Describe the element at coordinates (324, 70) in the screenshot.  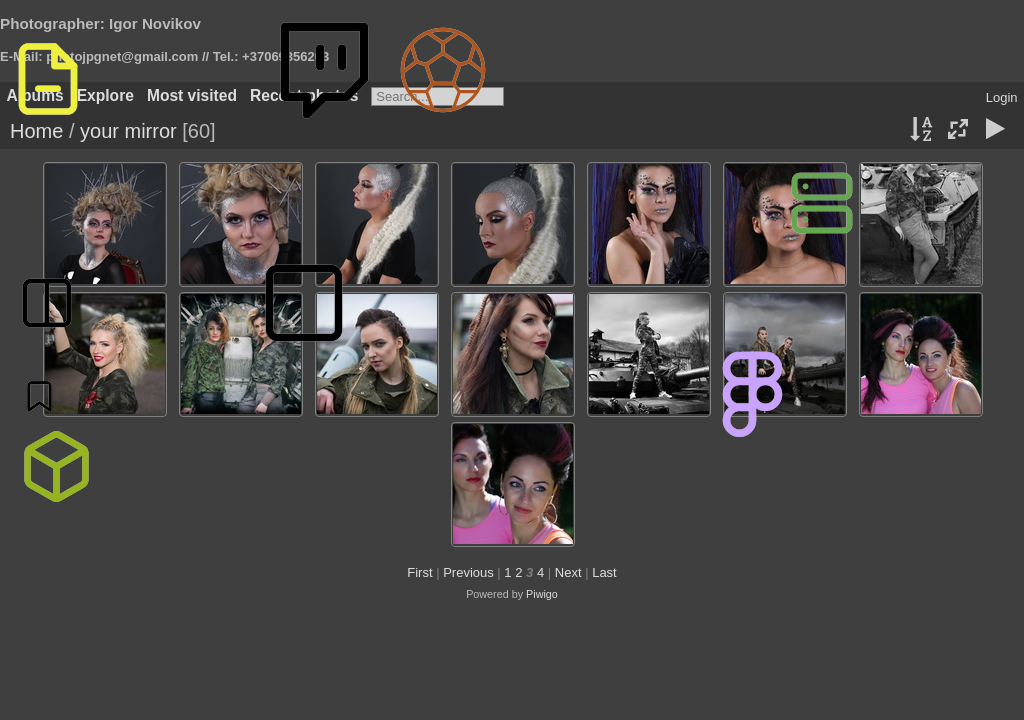
I see `open twitch app` at that location.